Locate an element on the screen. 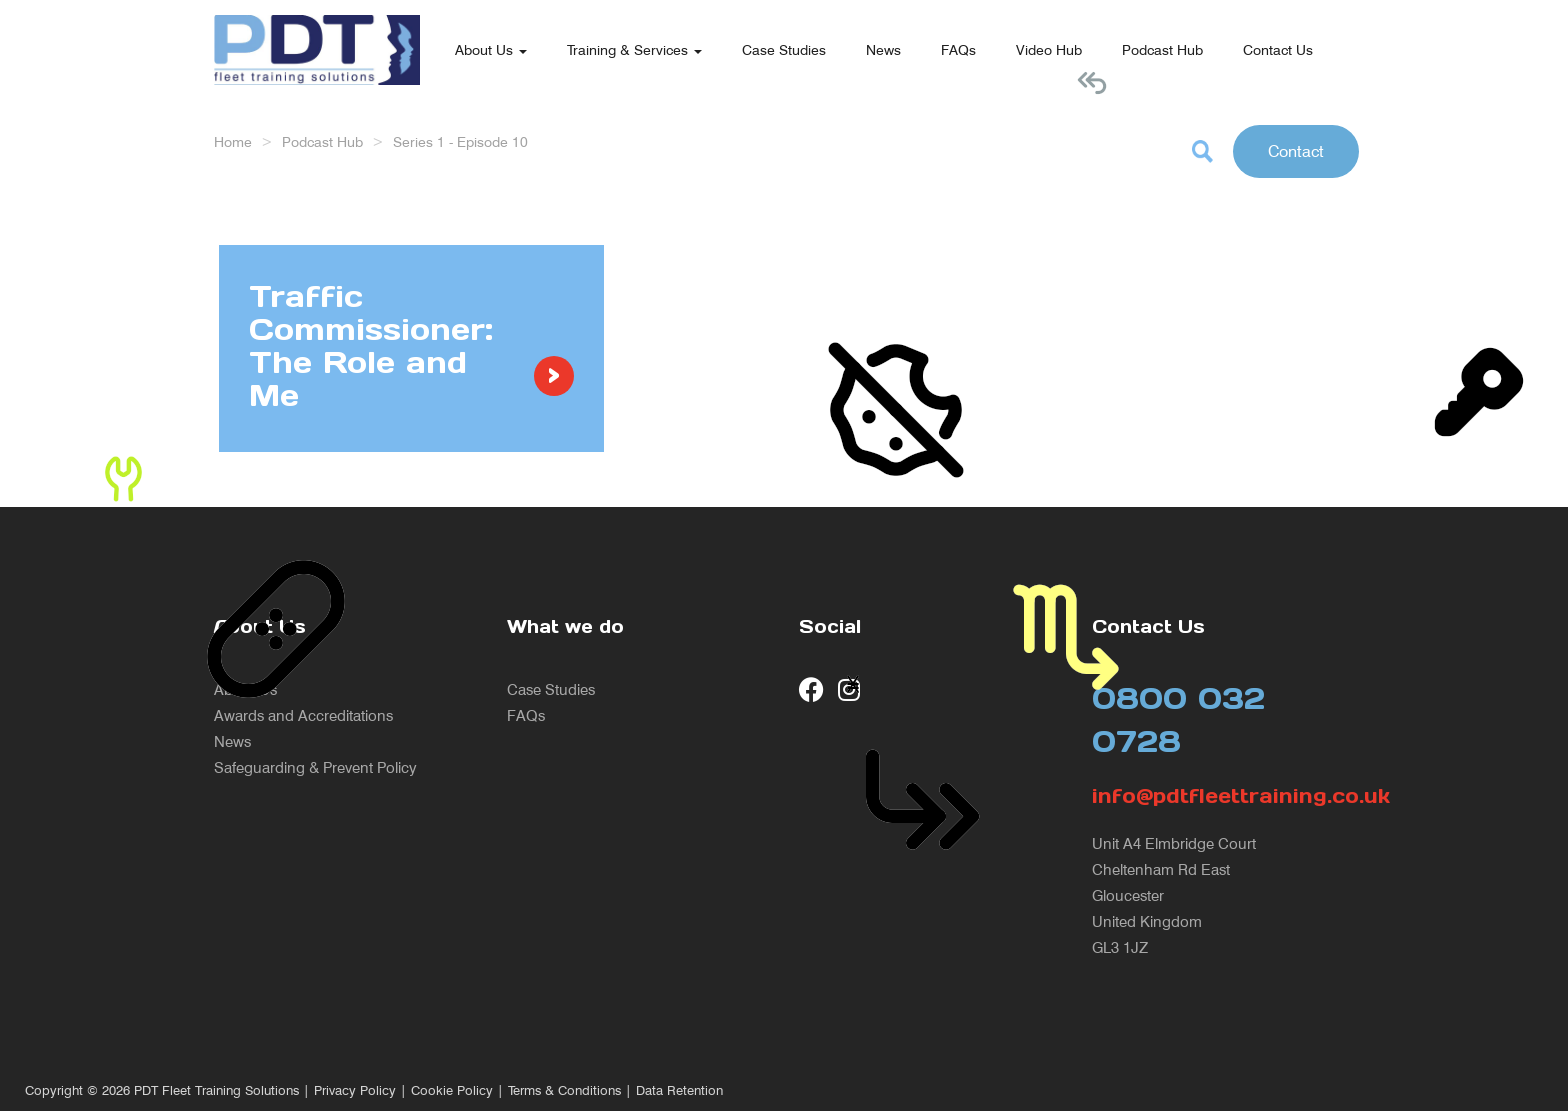  indicates scorpio zodiac sign is located at coordinates (1066, 632).